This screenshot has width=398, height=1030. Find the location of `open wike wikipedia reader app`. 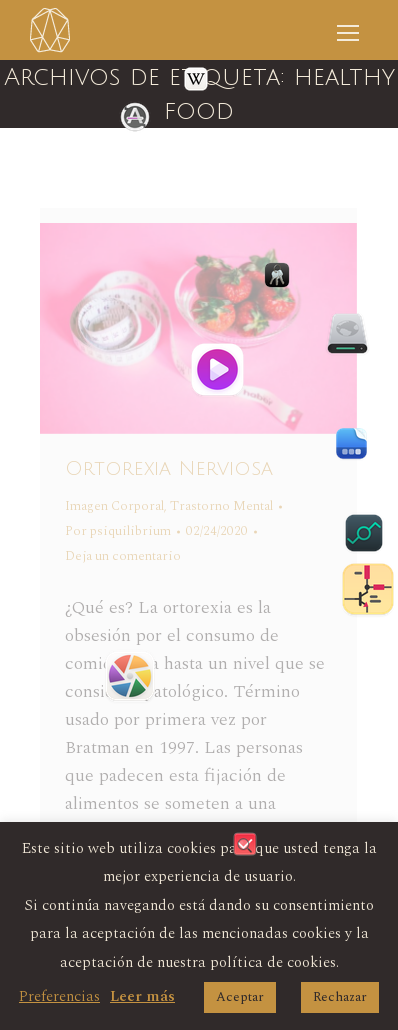

open wike wikipedia reader app is located at coordinates (196, 79).